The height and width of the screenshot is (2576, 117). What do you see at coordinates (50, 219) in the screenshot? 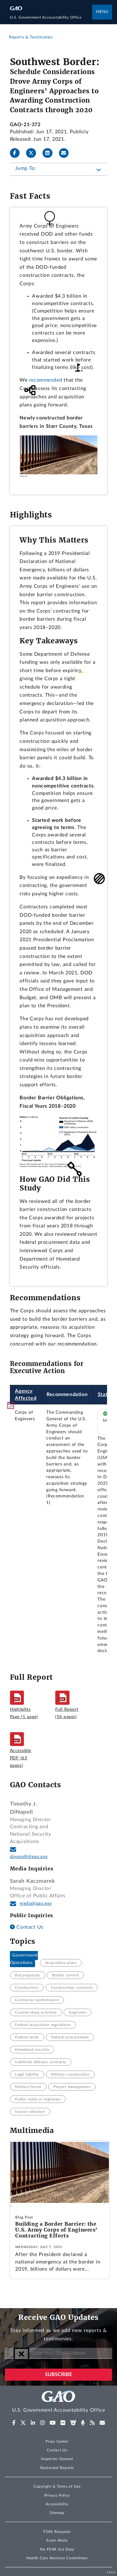
I see `indicates female gender option` at bounding box center [50, 219].